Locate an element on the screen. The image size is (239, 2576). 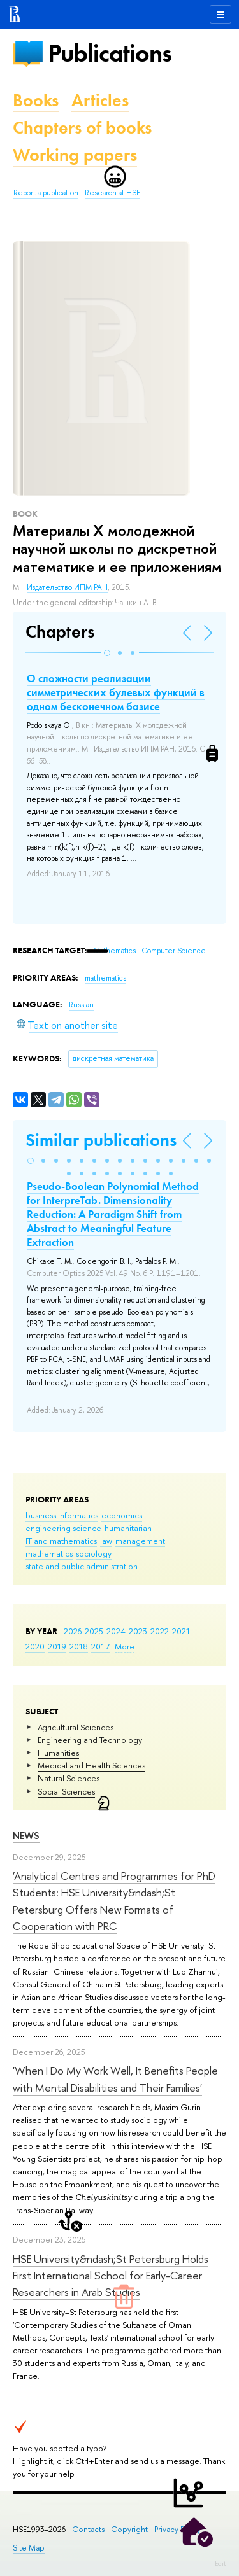
view scatter plot or data visualization is located at coordinates (188, 2493).